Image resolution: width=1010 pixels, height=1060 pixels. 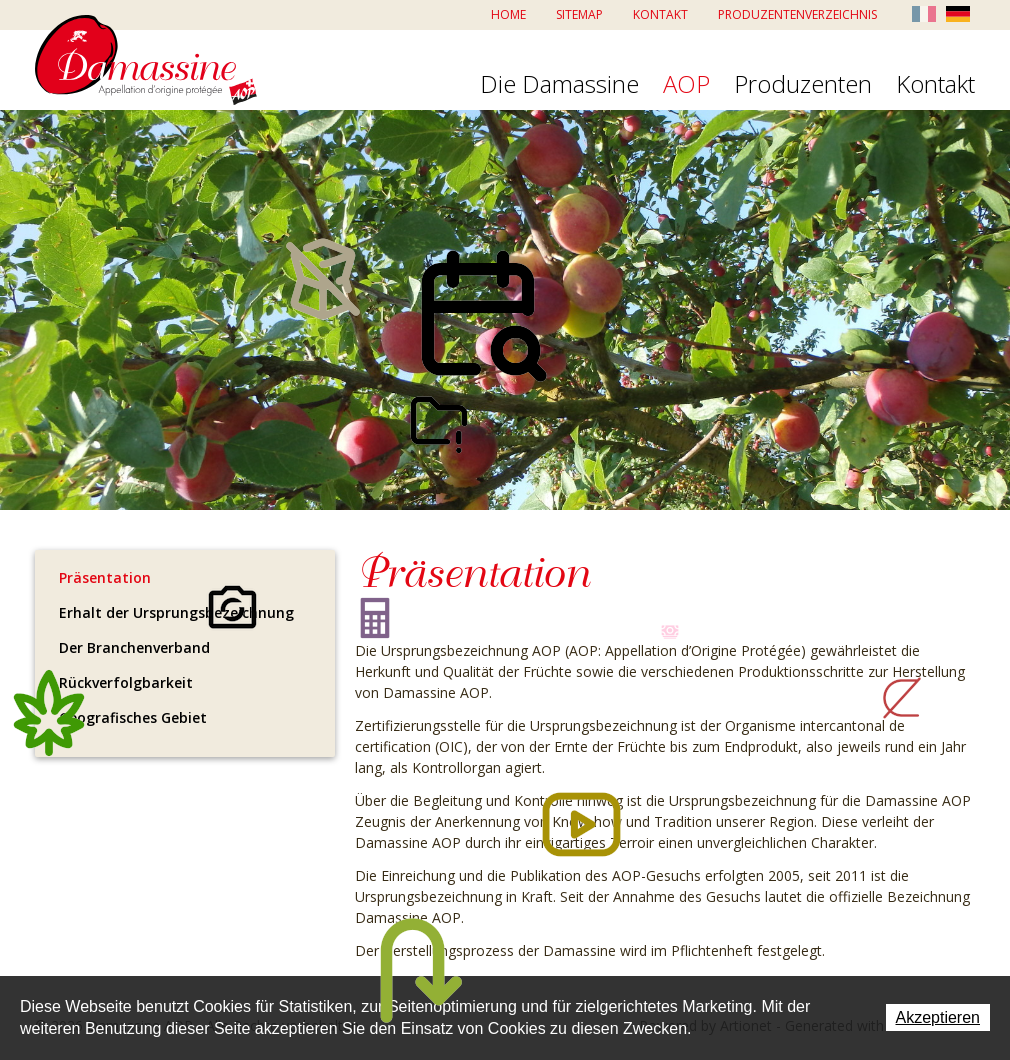 What do you see at coordinates (375, 618) in the screenshot?
I see `open the calculator app` at bounding box center [375, 618].